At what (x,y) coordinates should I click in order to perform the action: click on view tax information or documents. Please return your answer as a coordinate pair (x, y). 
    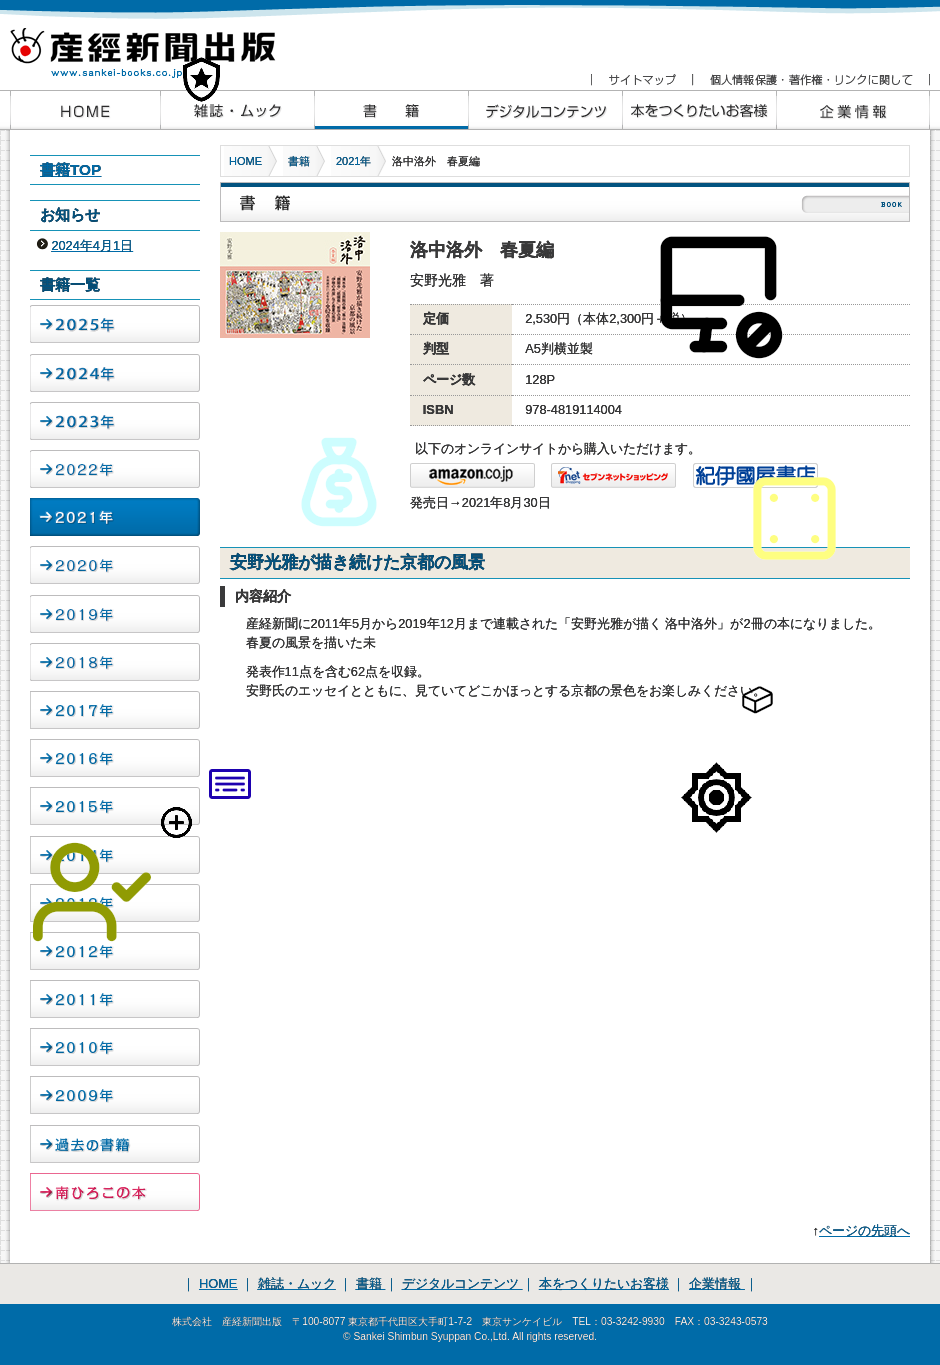
    Looking at the image, I should click on (339, 482).